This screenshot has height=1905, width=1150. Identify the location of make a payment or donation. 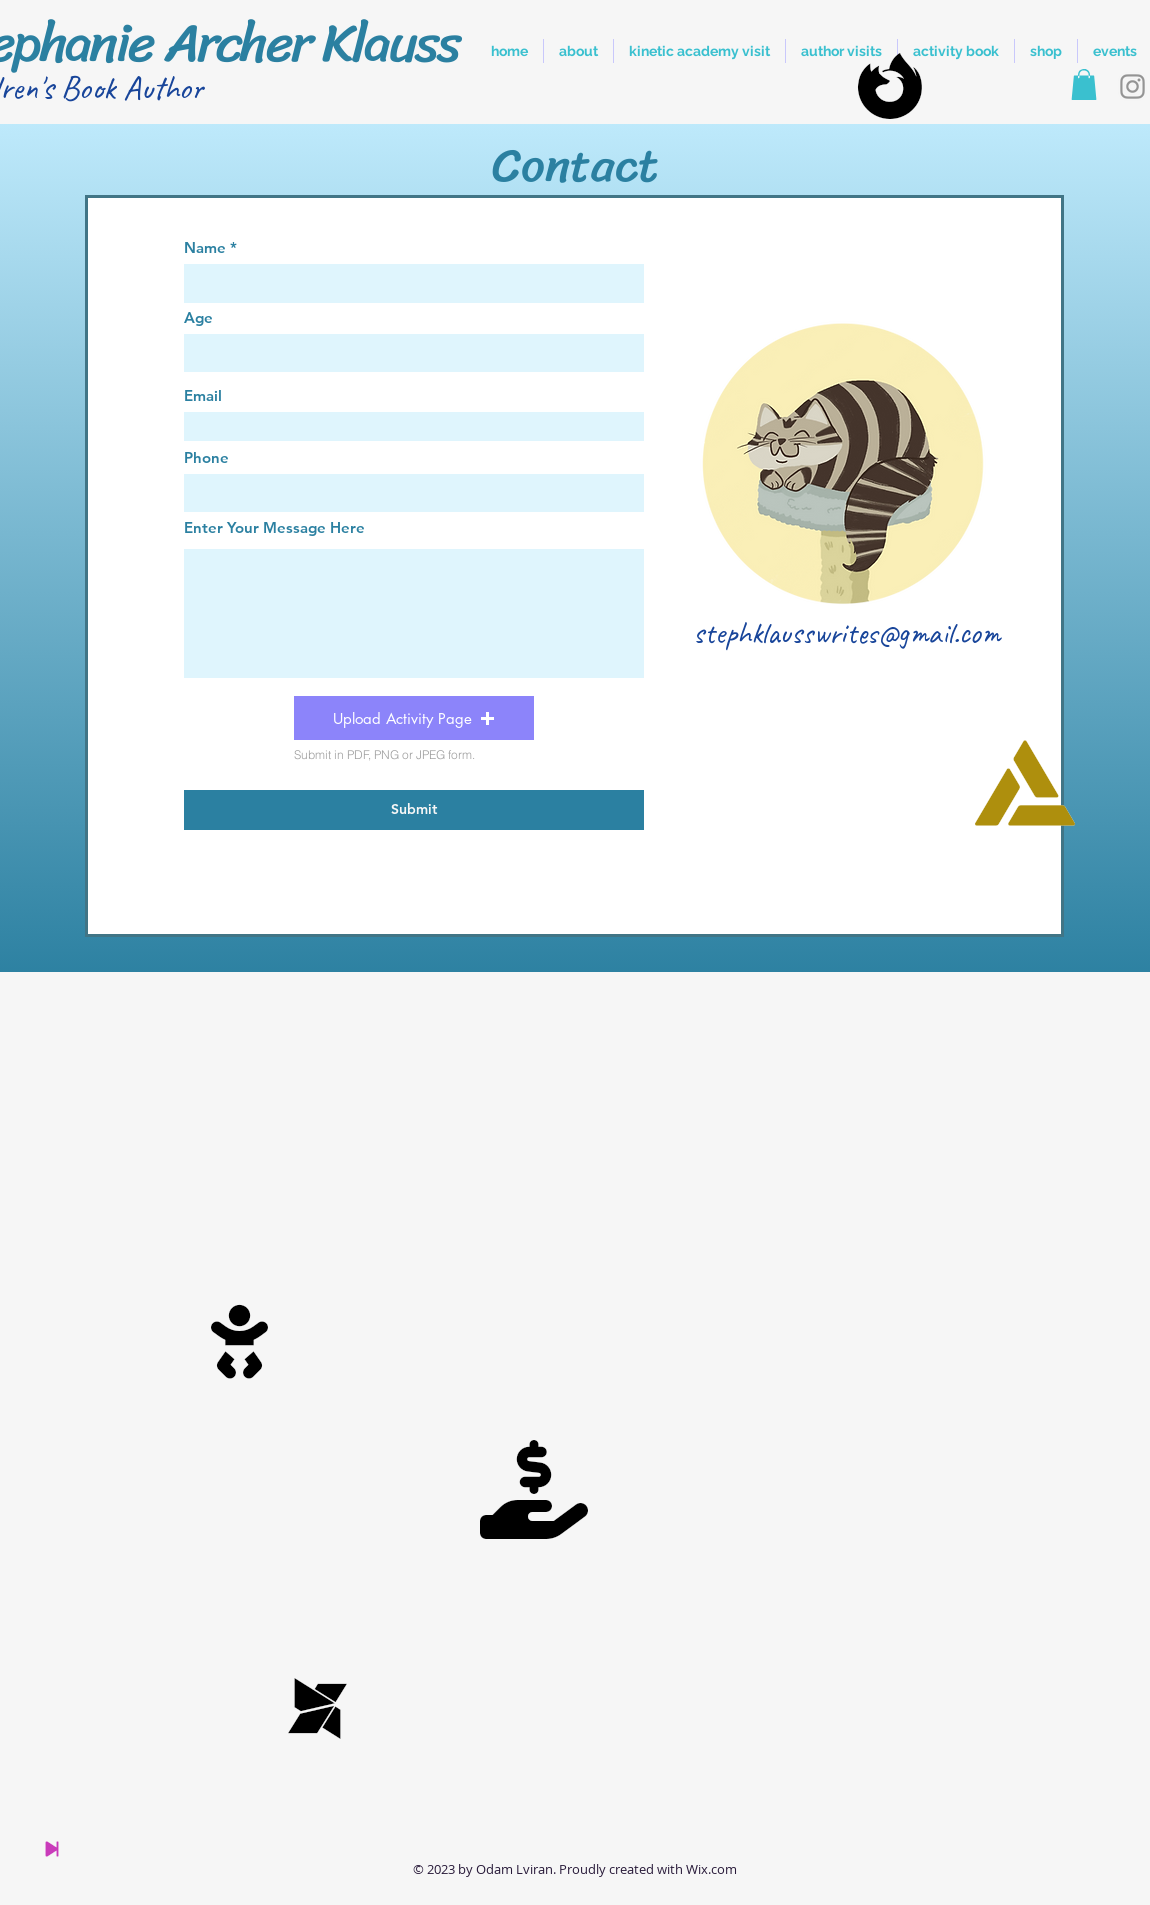
(534, 1491).